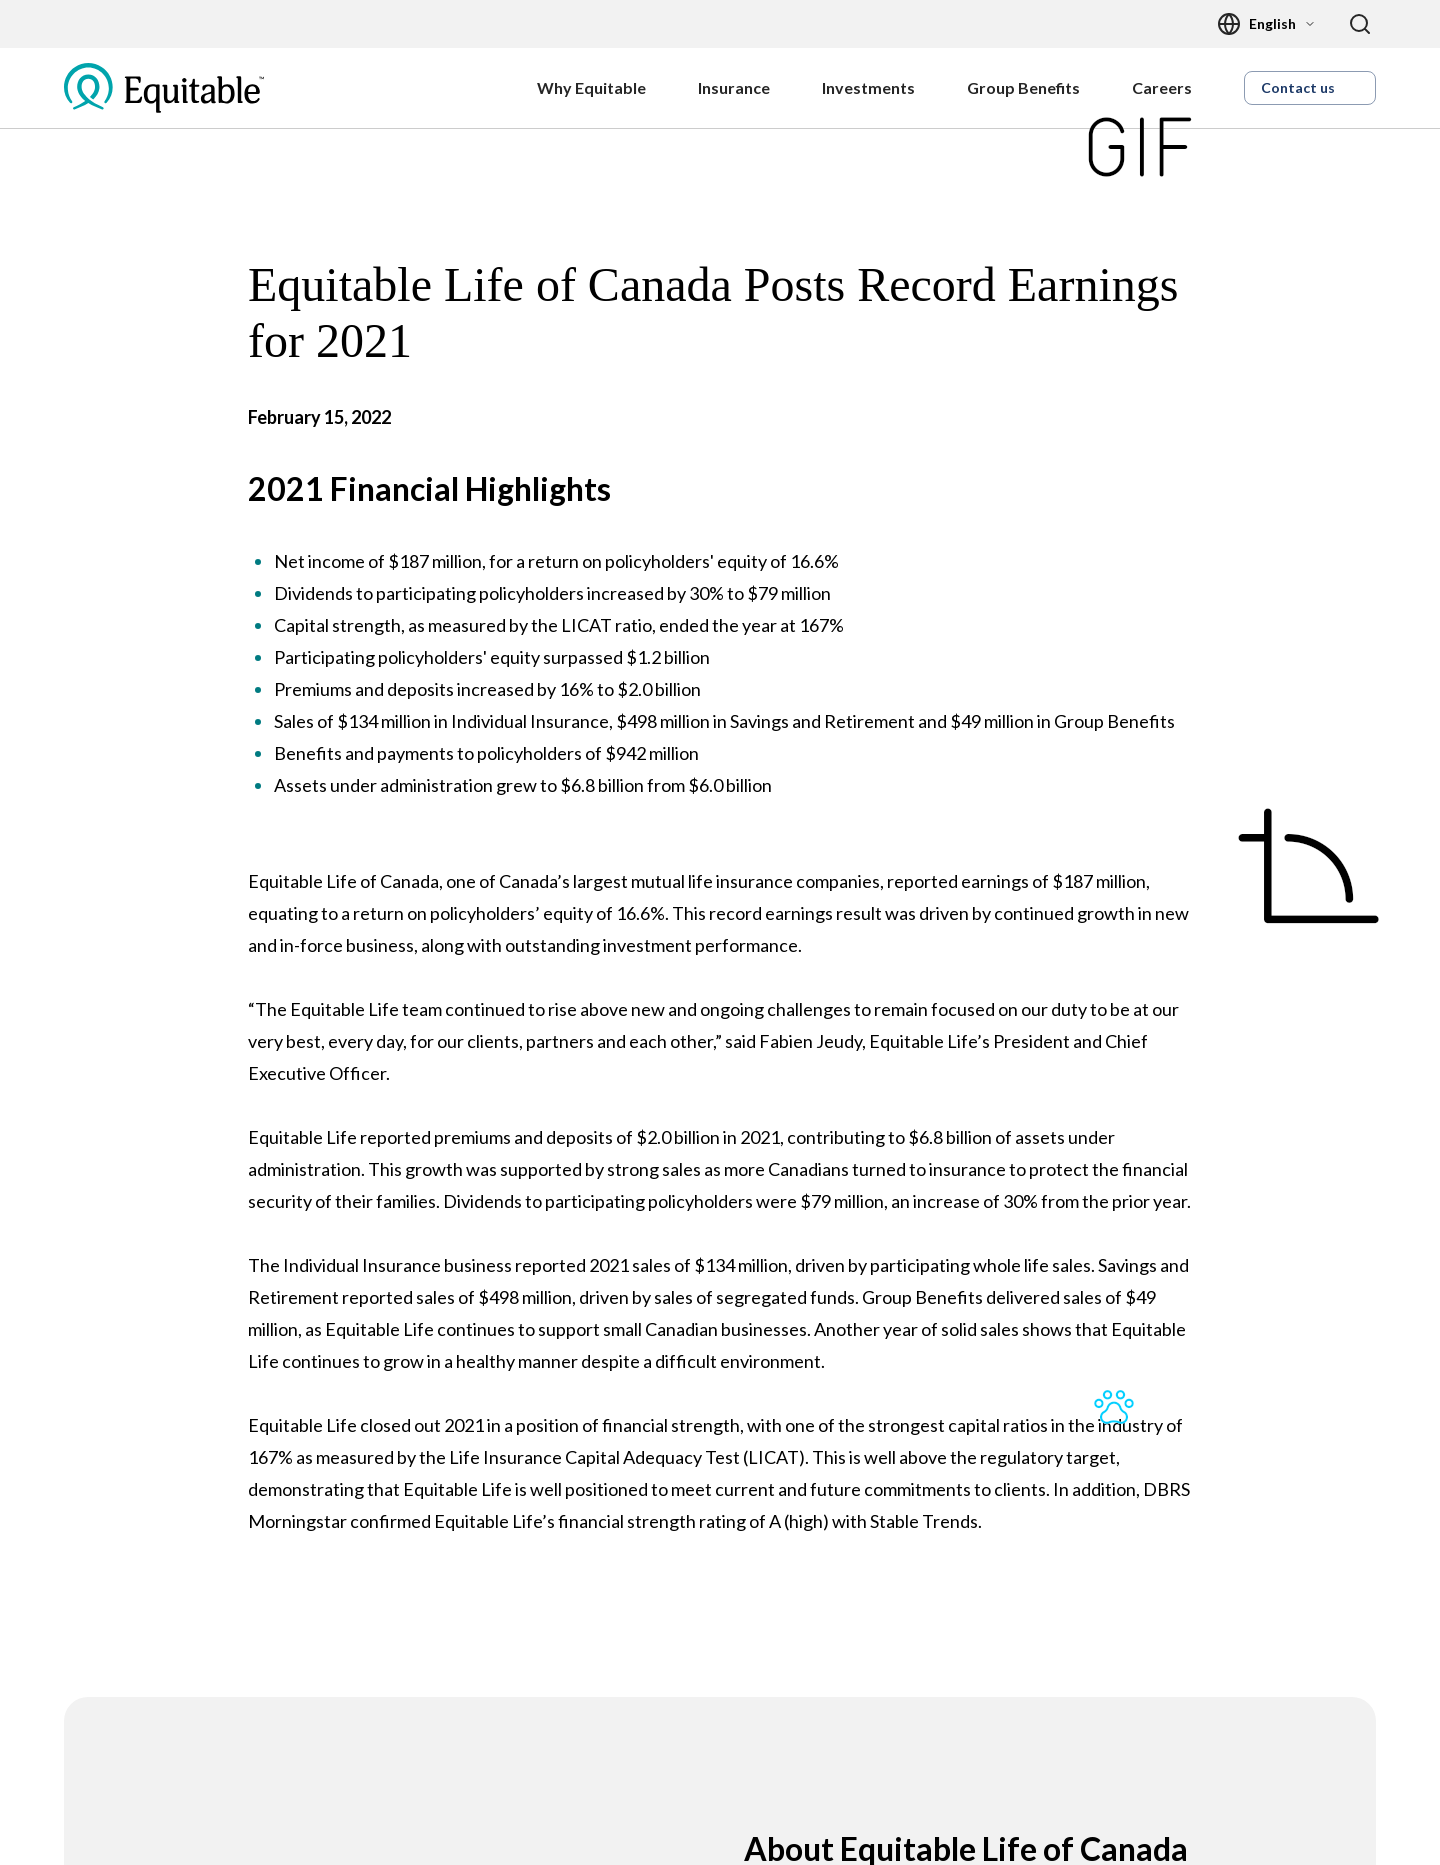 This screenshot has height=1865, width=1440. What do you see at coordinates (1138, 147) in the screenshot?
I see `insert a gif into your message` at bounding box center [1138, 147].